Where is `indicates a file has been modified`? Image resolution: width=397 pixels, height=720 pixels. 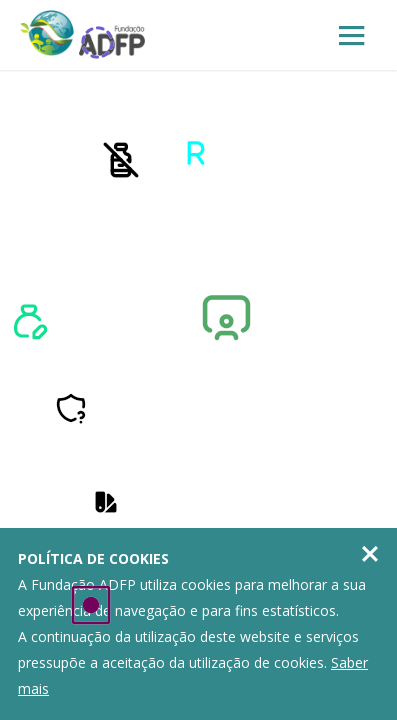 indicates a file has been modified is located at coordinates (91, 605).